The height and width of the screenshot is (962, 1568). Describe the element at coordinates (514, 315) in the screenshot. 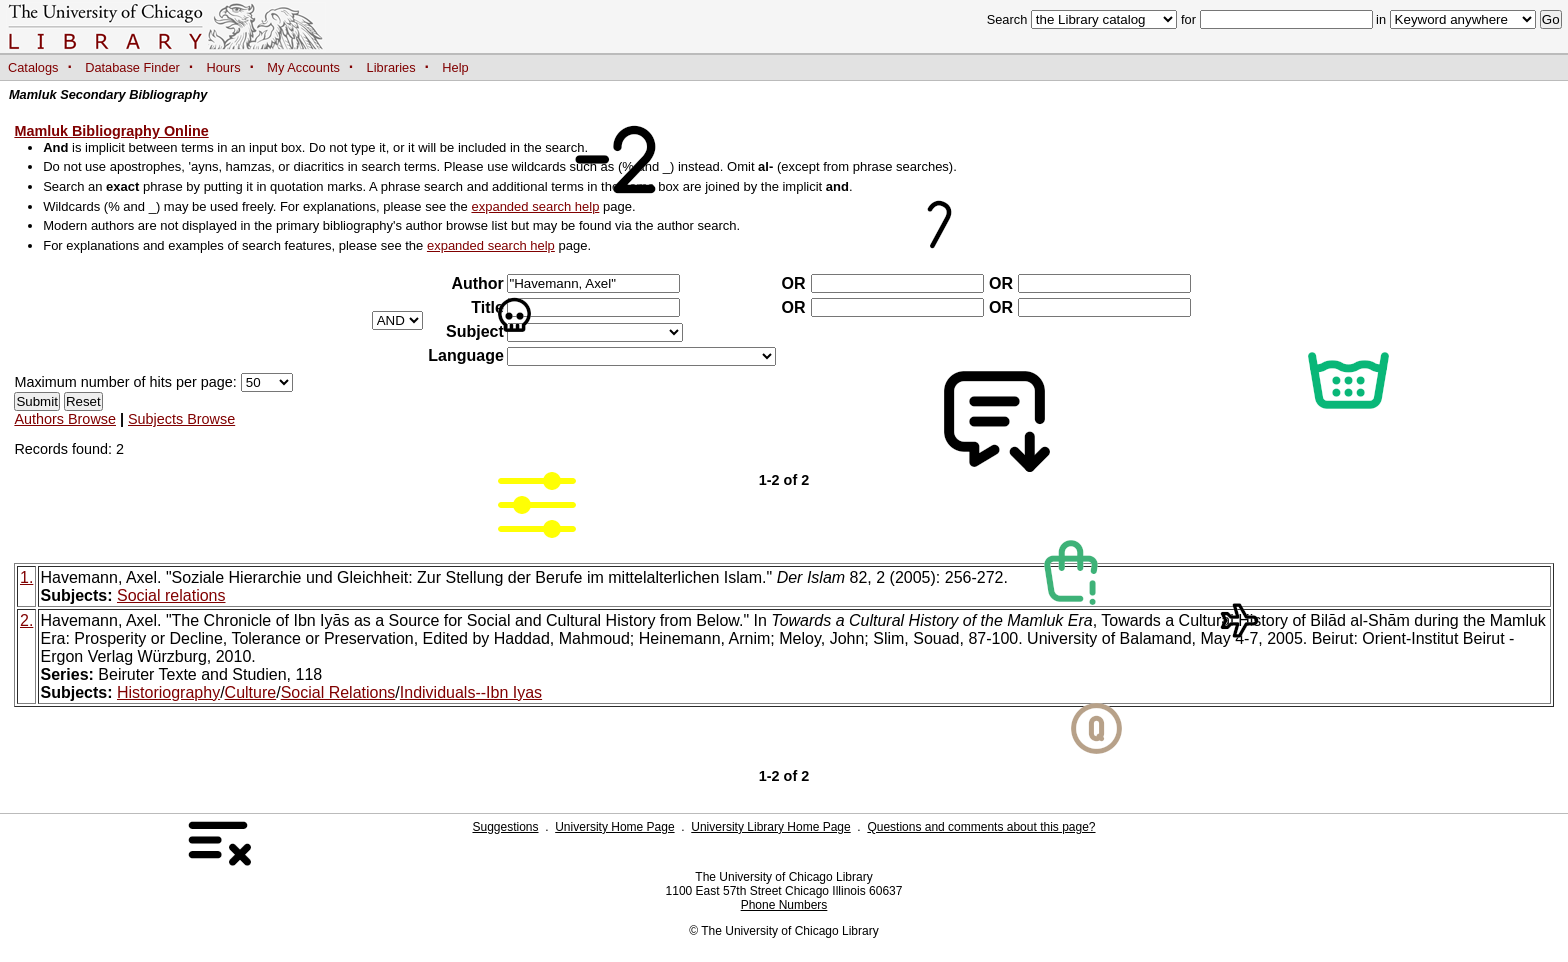

I see `indicates danger or hazardous content` at that location.